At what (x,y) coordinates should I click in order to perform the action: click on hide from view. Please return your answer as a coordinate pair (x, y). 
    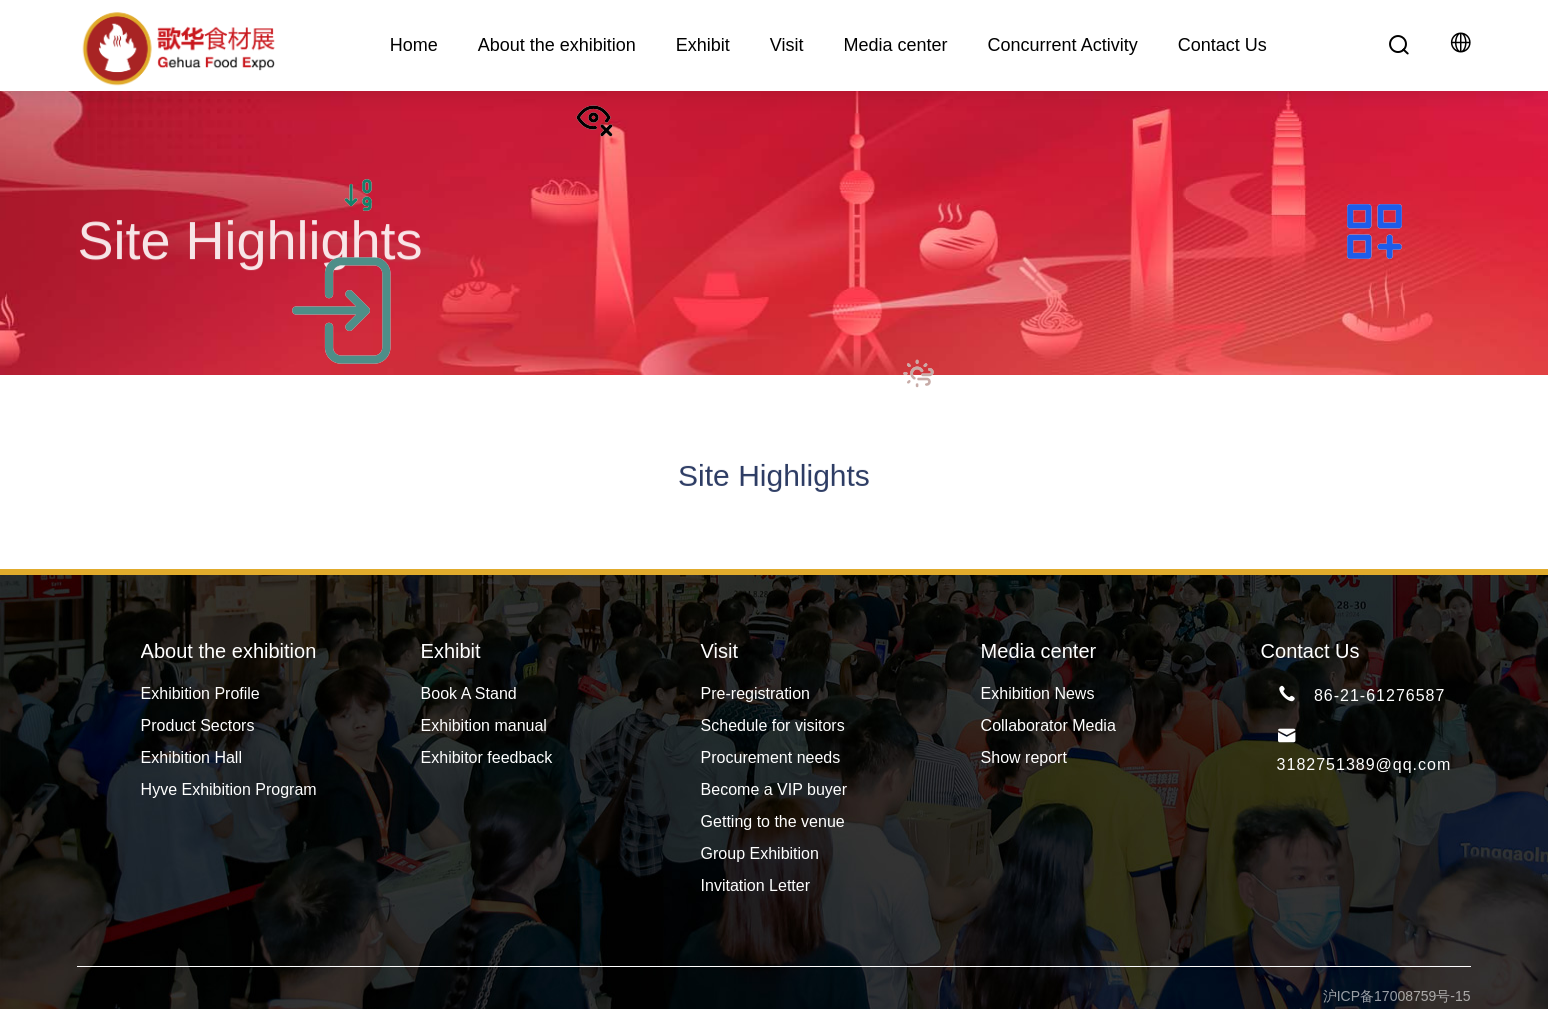
    Looking at the image, I should click on (593, 117).